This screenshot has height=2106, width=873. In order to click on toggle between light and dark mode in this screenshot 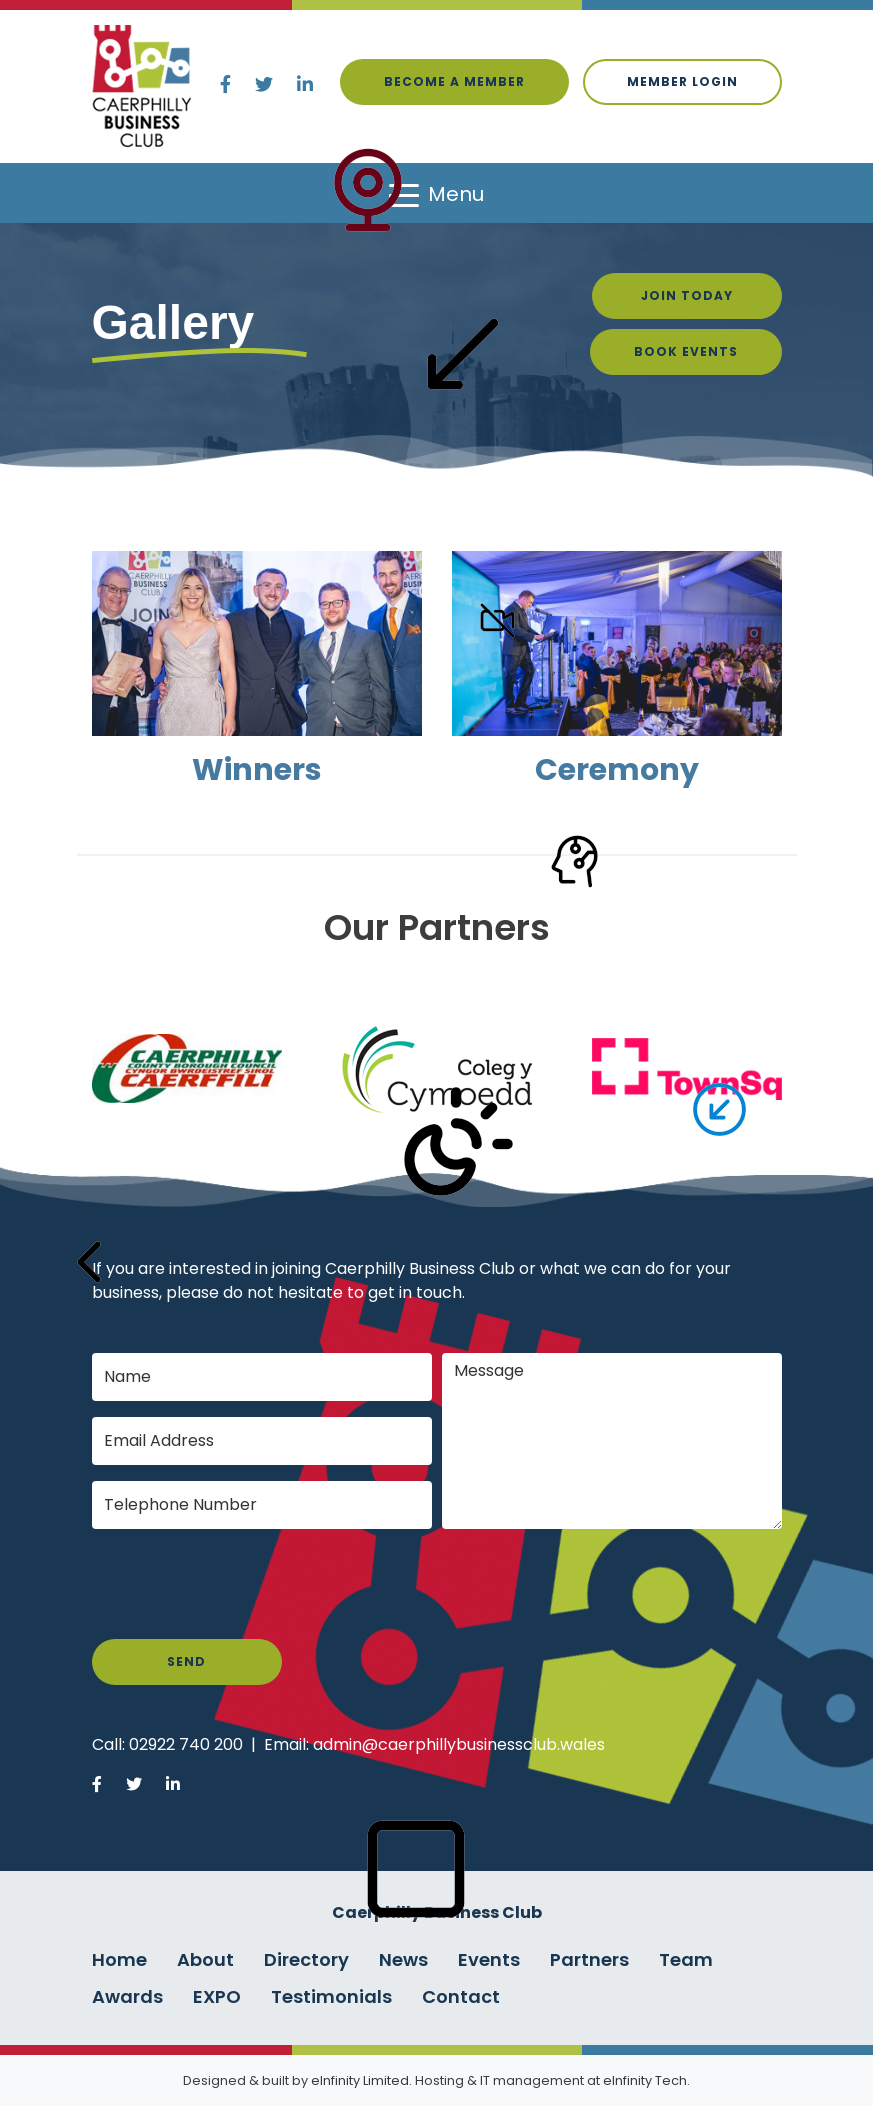, I will do `click(456, 1144)`.